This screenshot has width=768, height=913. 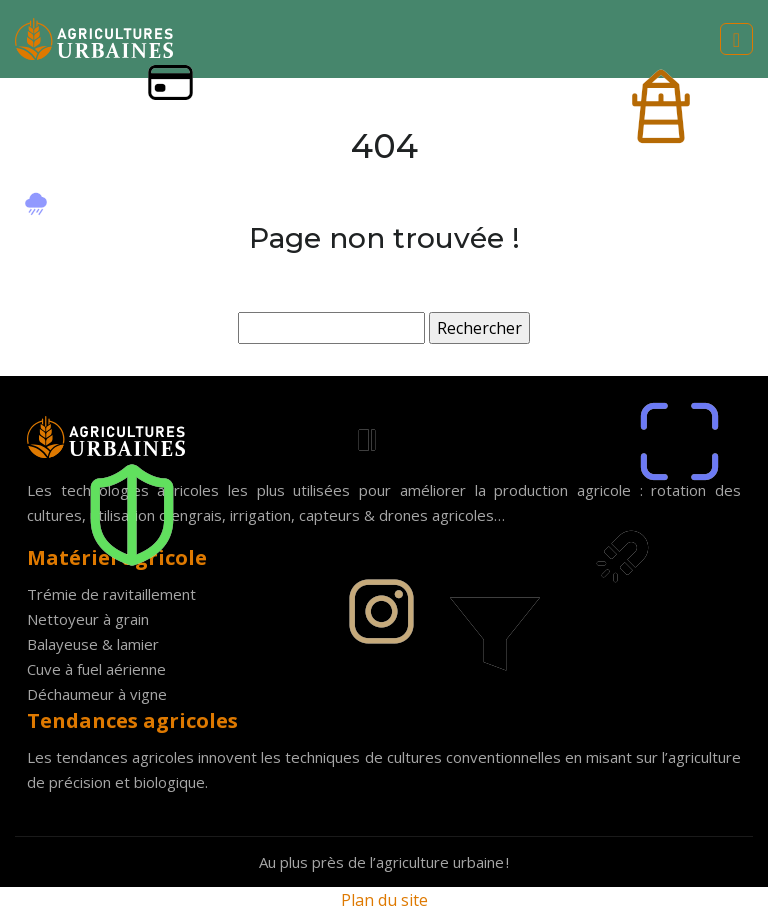 I want to click on partial security or protection enabled, so click(x=132, y=515).